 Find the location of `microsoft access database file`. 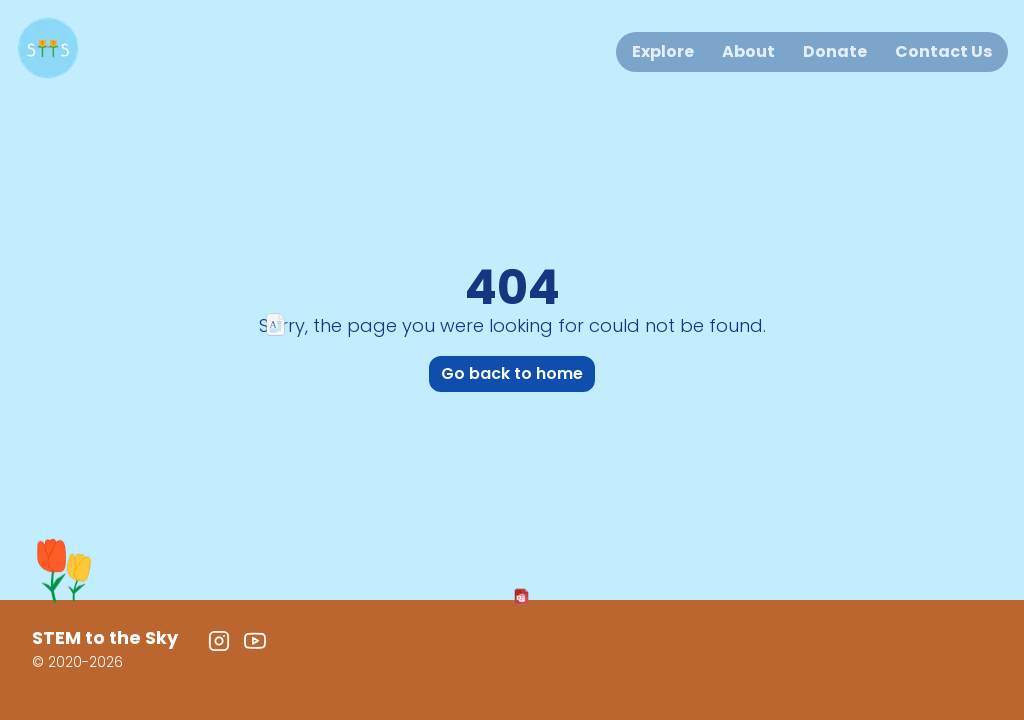

microsoft access database file is located at coordinates (521, 596).